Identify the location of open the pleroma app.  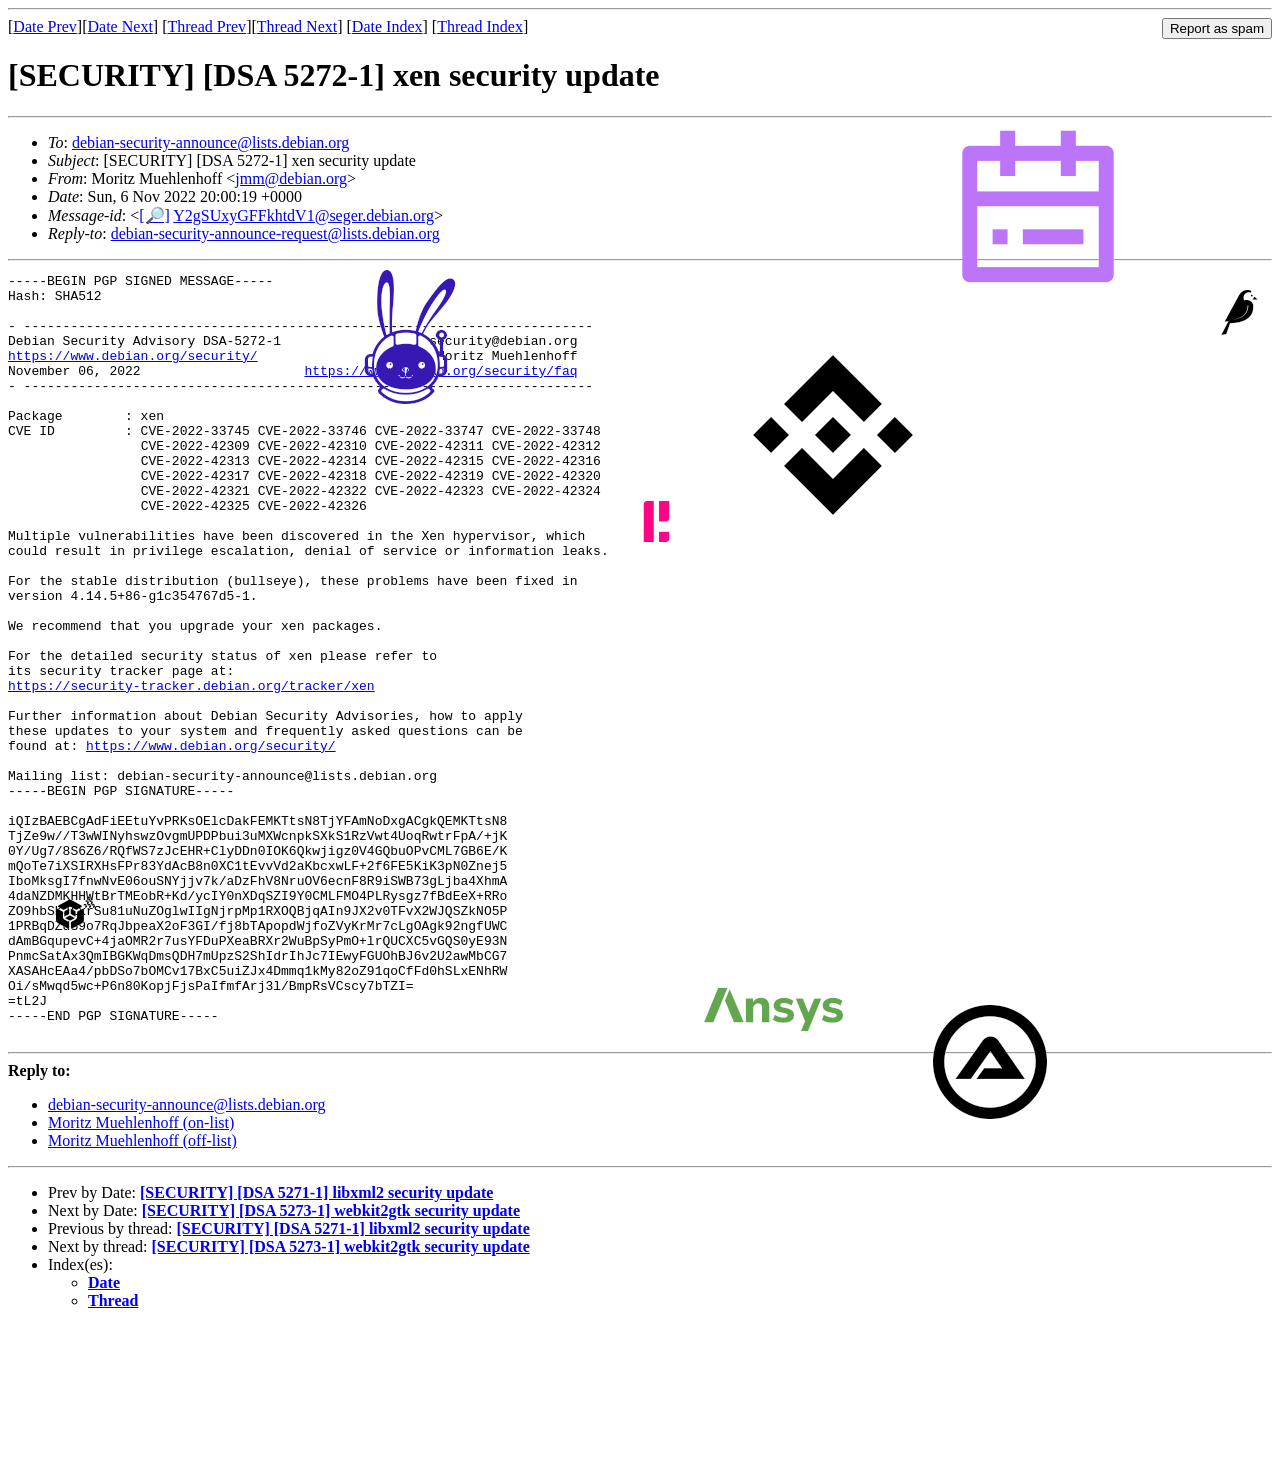
(656, 521).